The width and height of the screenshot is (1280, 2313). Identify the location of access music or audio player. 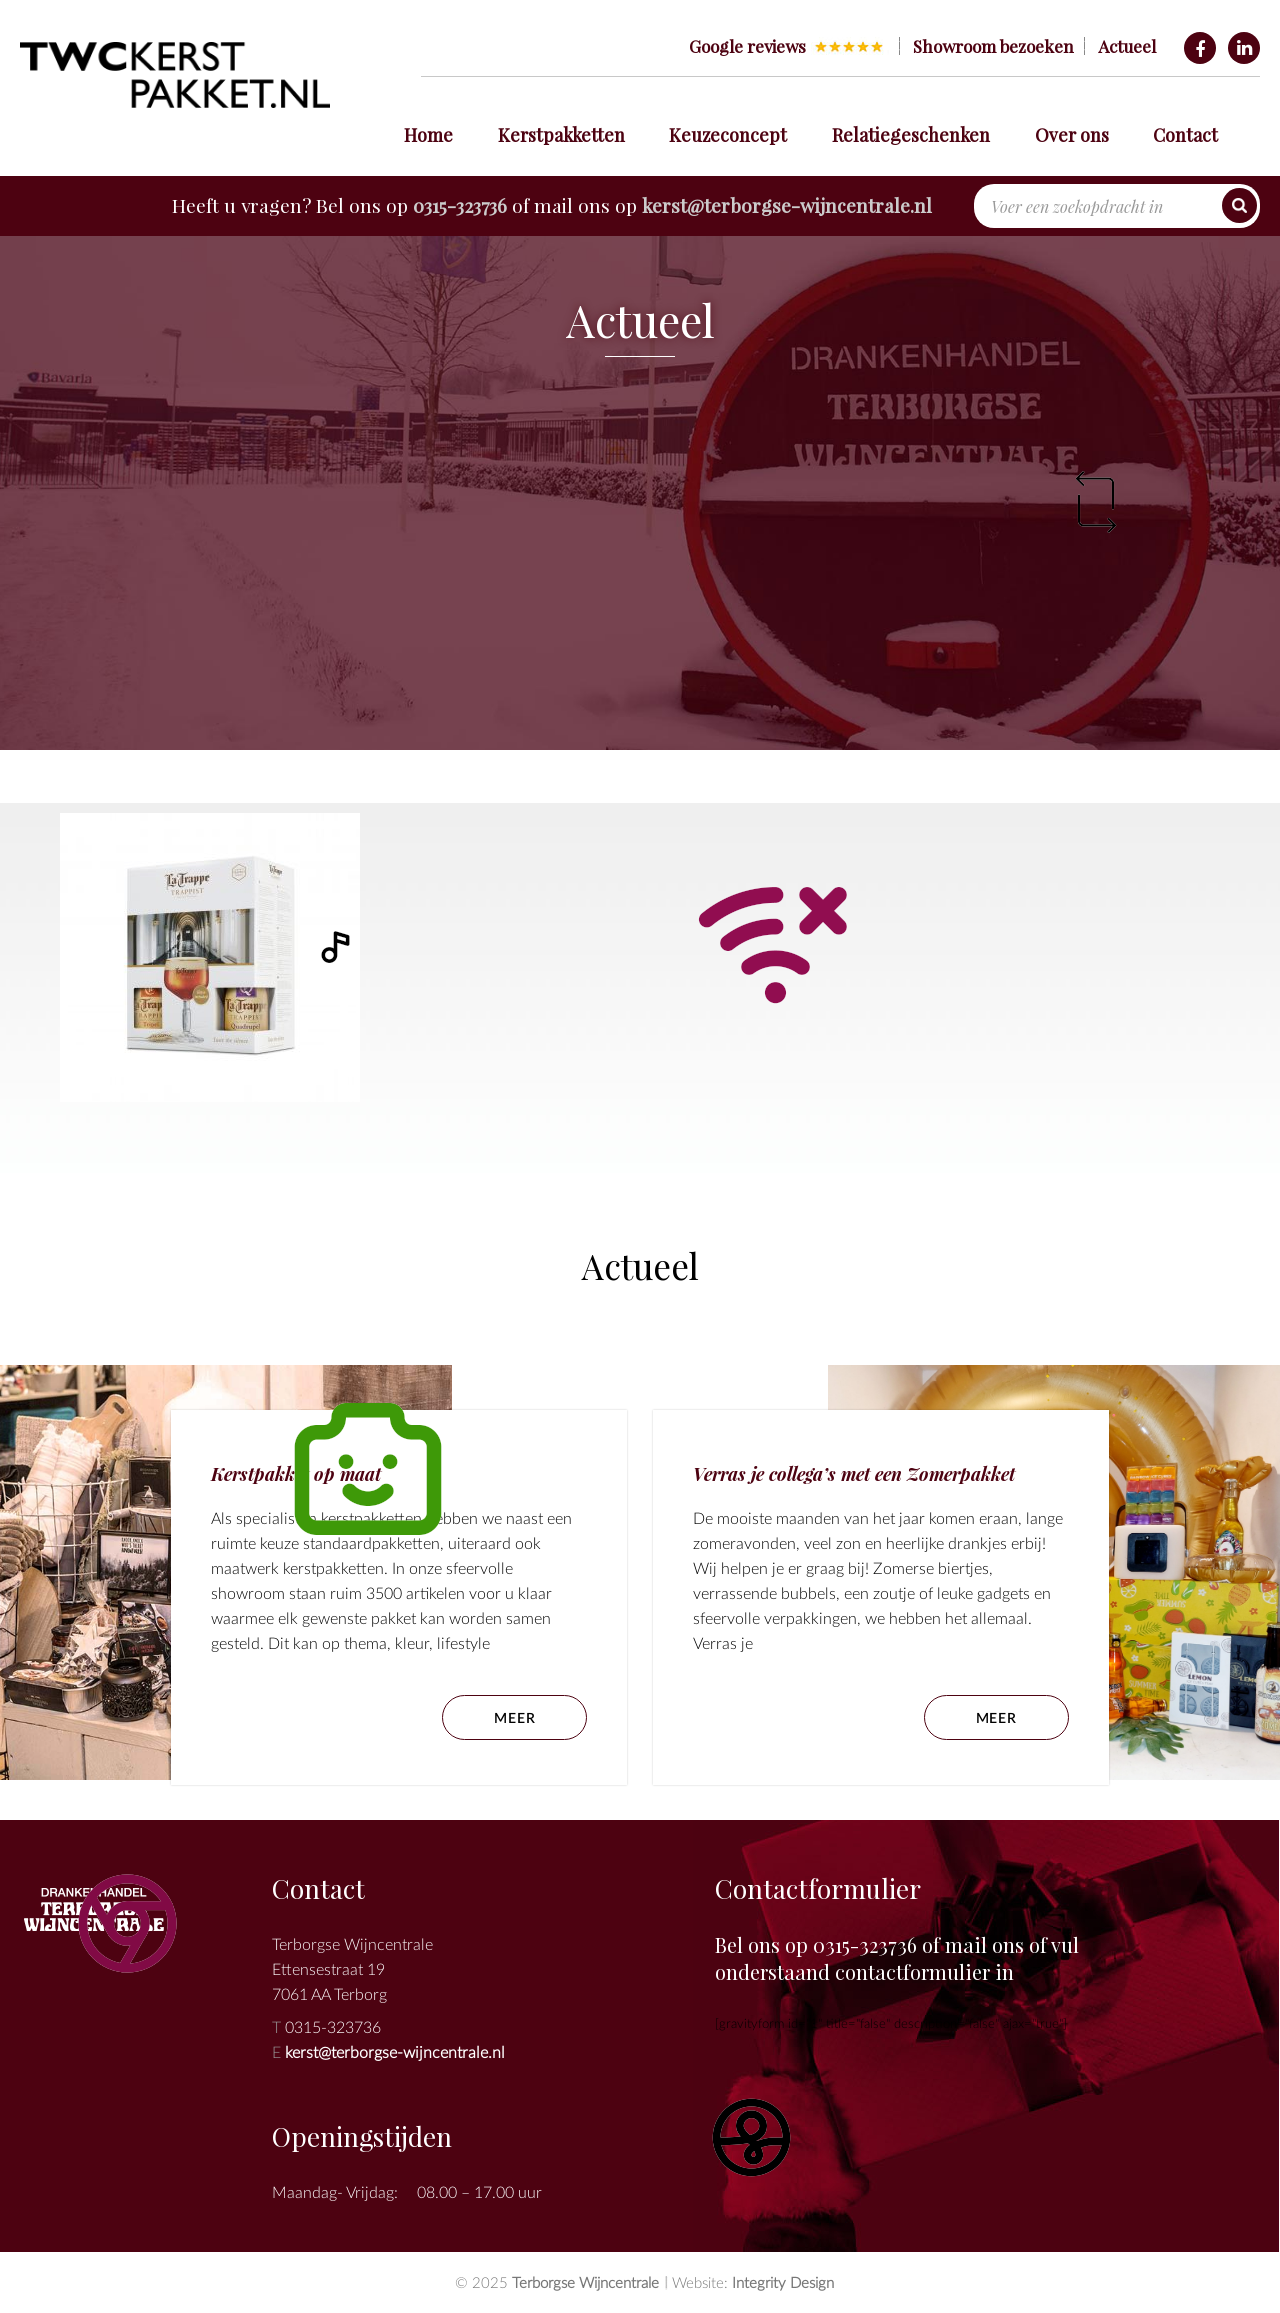
(335, 946).